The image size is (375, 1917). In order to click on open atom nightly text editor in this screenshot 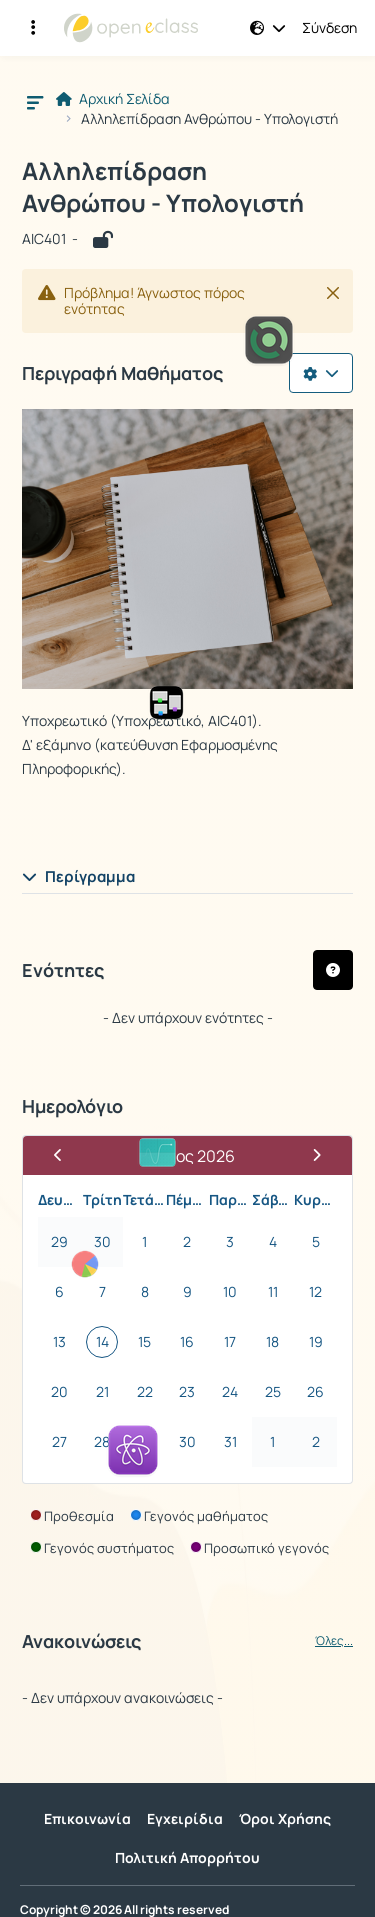, I will do `click(133, 1450)`.